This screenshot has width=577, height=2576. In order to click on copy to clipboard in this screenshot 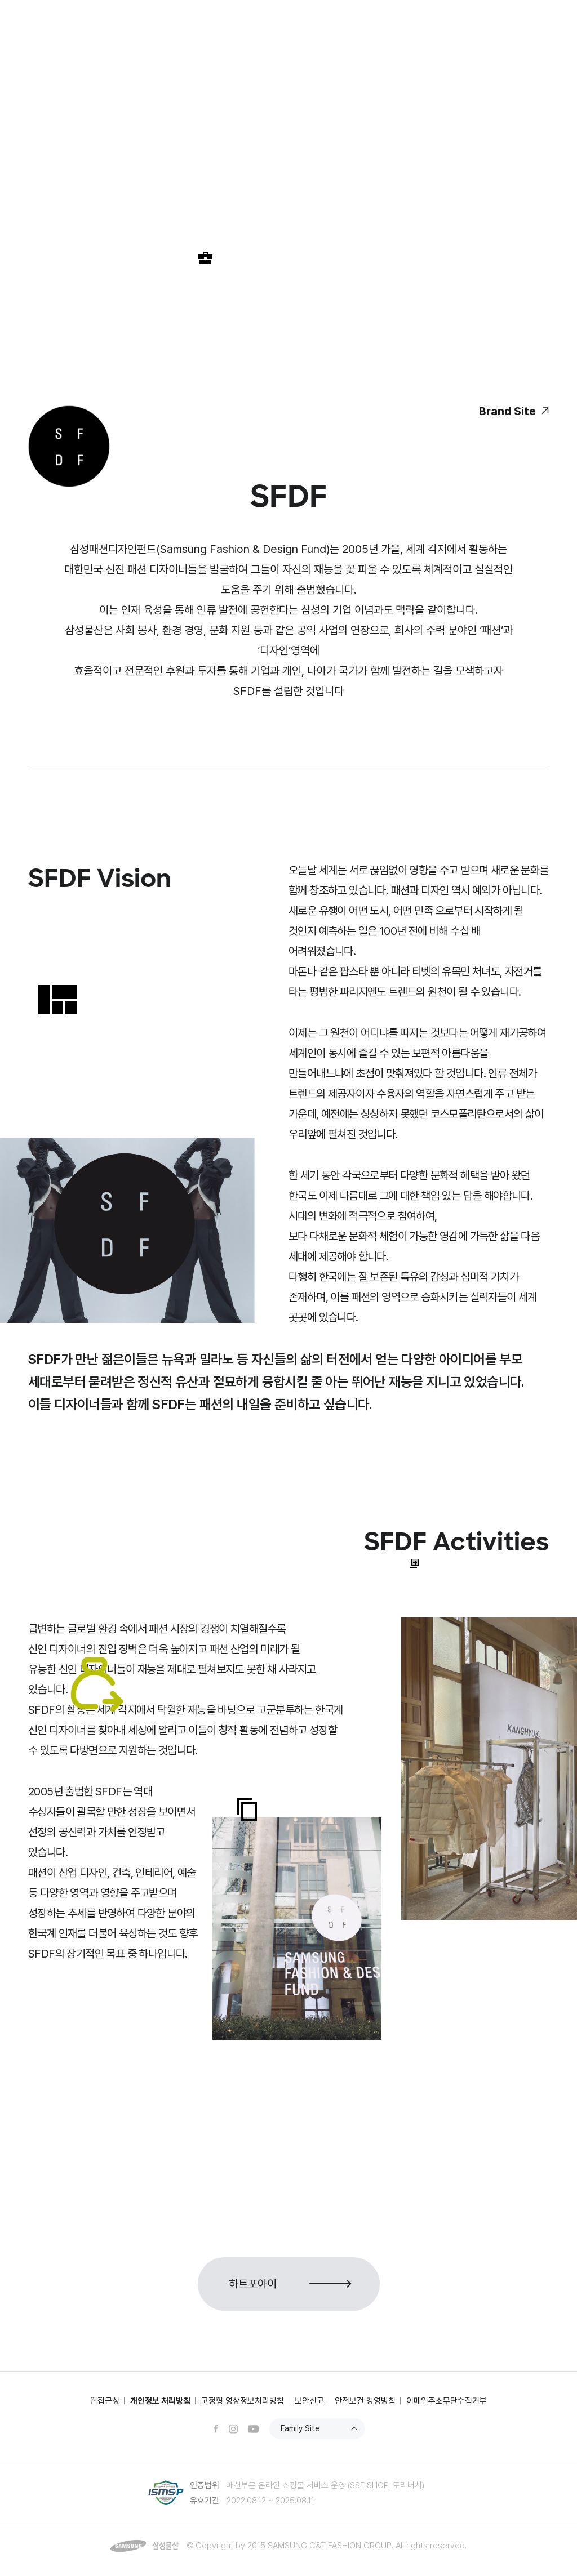, I will do `click(247, 1810)`.